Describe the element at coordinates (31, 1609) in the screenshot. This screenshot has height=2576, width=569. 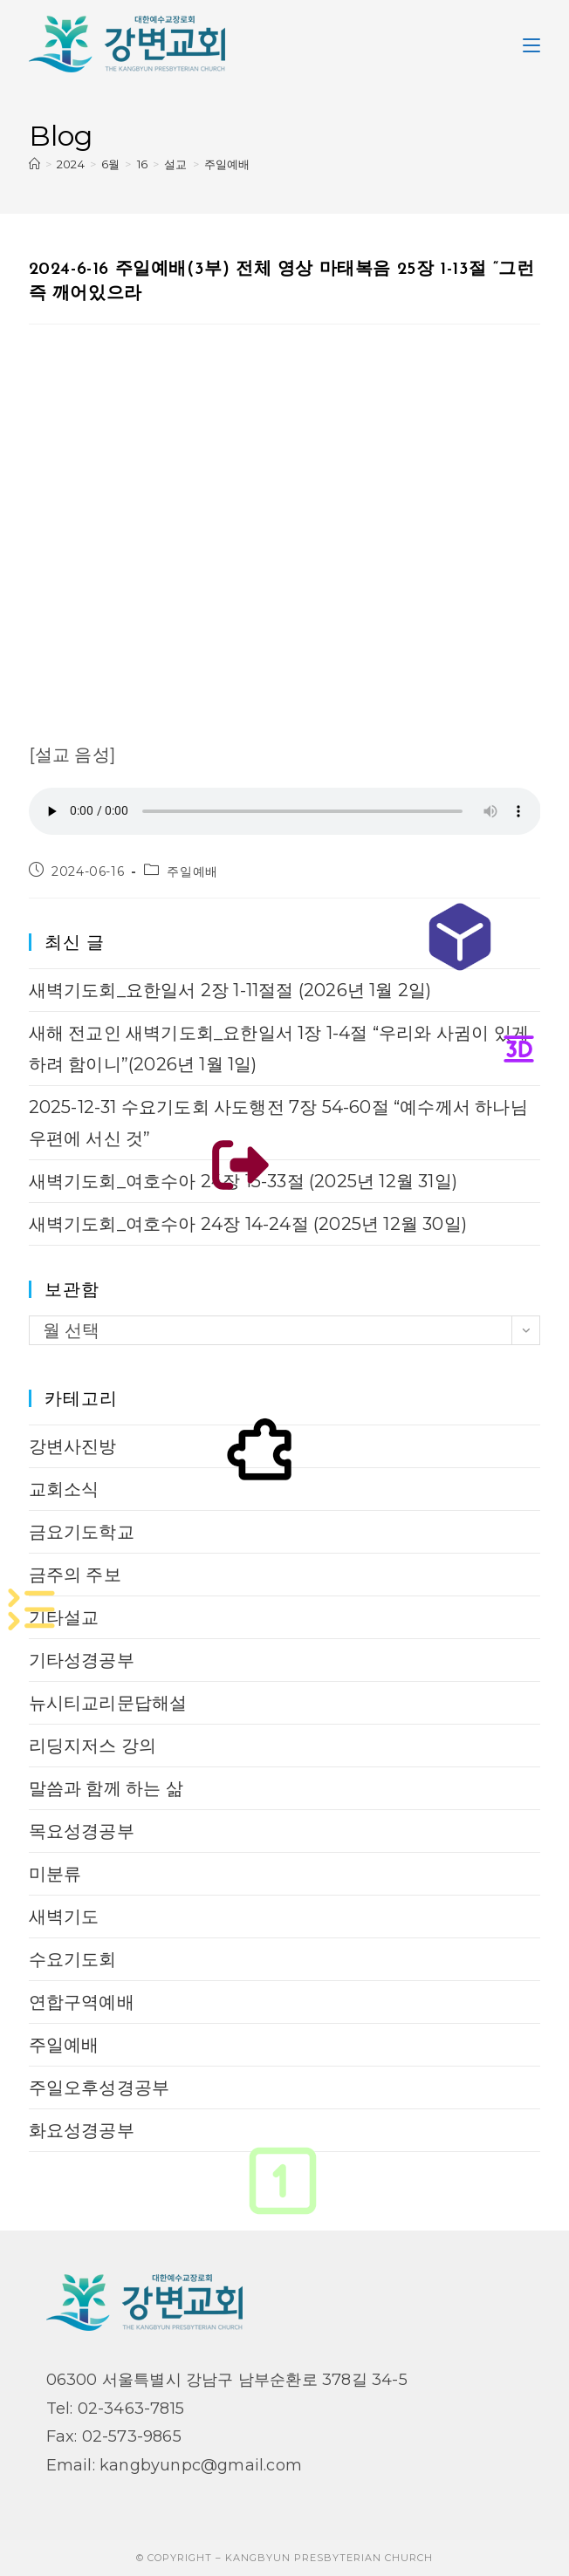
I see `collapse or minimize list items` at that location.